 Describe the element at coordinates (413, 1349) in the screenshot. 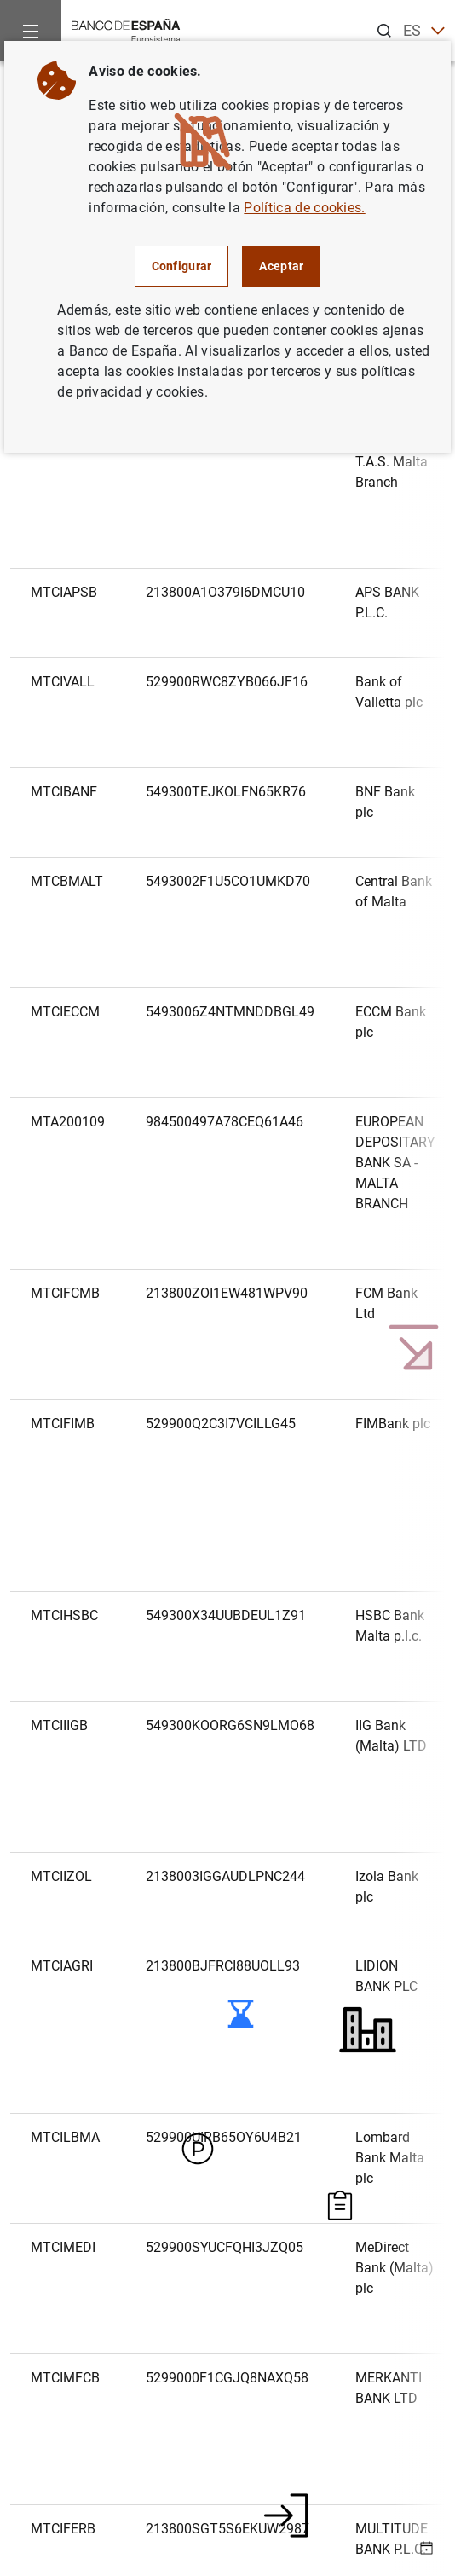

I see `move item to bottom-right corner` at that location.